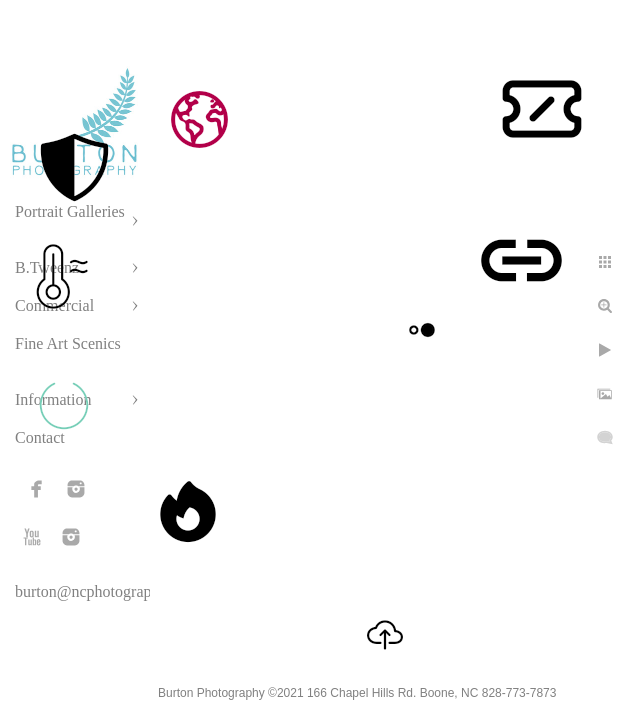 The image size is (632, 720). Describe the element at coordinates (422, 330) in the screenshot. I see `enable HDR strong mode for photos` at that location.